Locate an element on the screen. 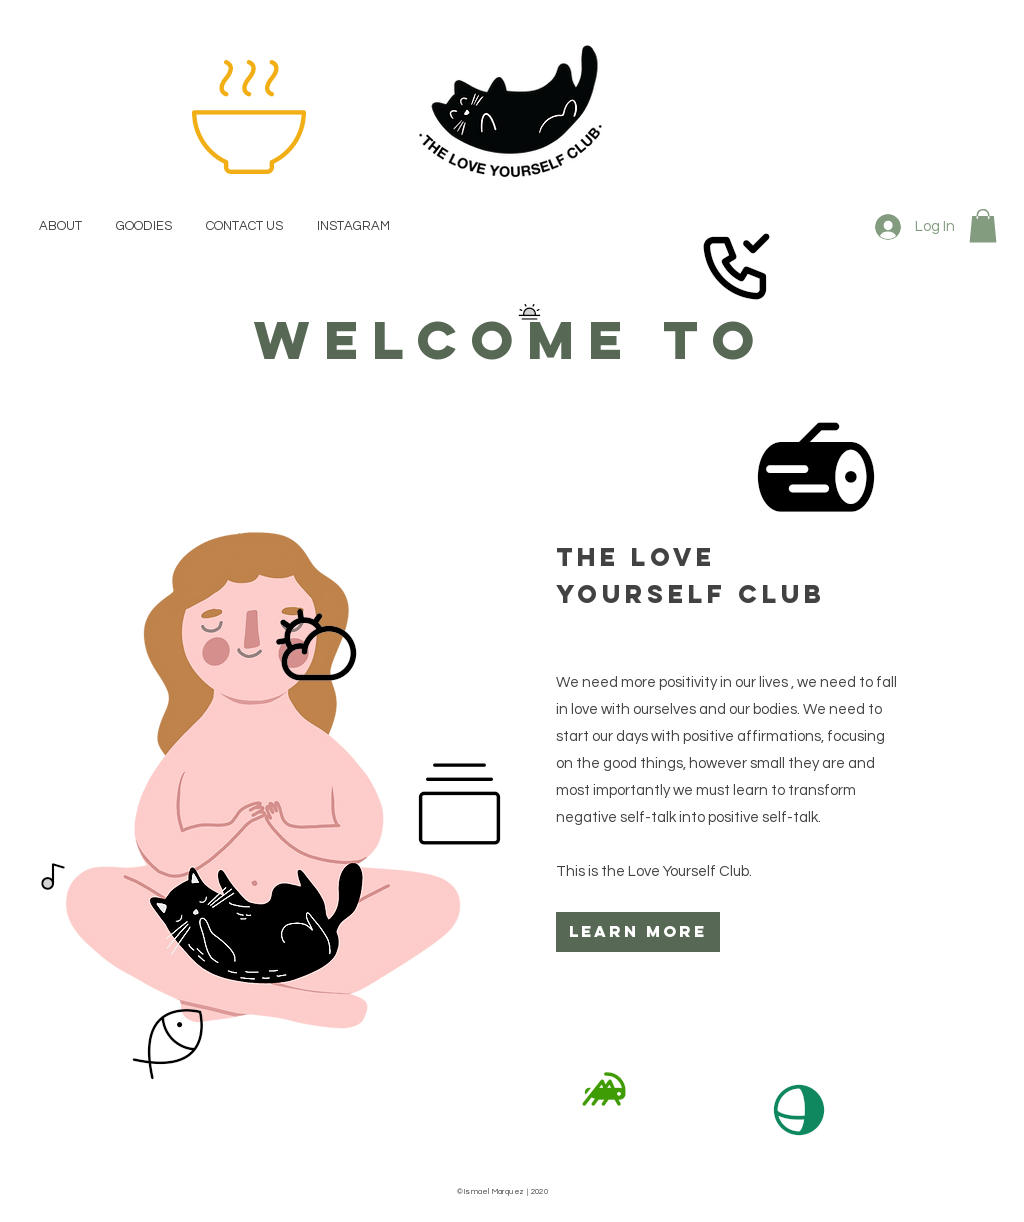 This screenshot has height=1222, width=1024. view hot food or soup options is located at coordinates (249, 117).